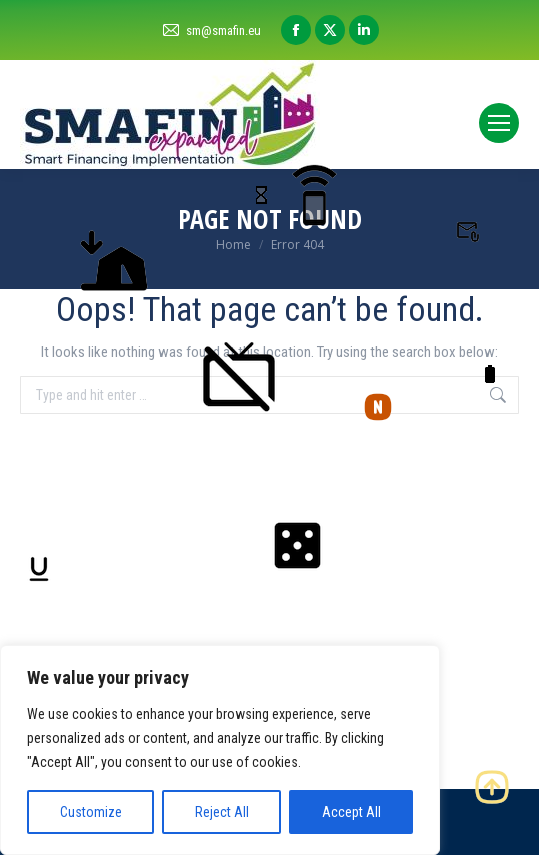 The image size is (539, 855). Describe the element at coordinates (261, 195) in the screenshot. I see `indicates a process is waiting or pending` at that location.